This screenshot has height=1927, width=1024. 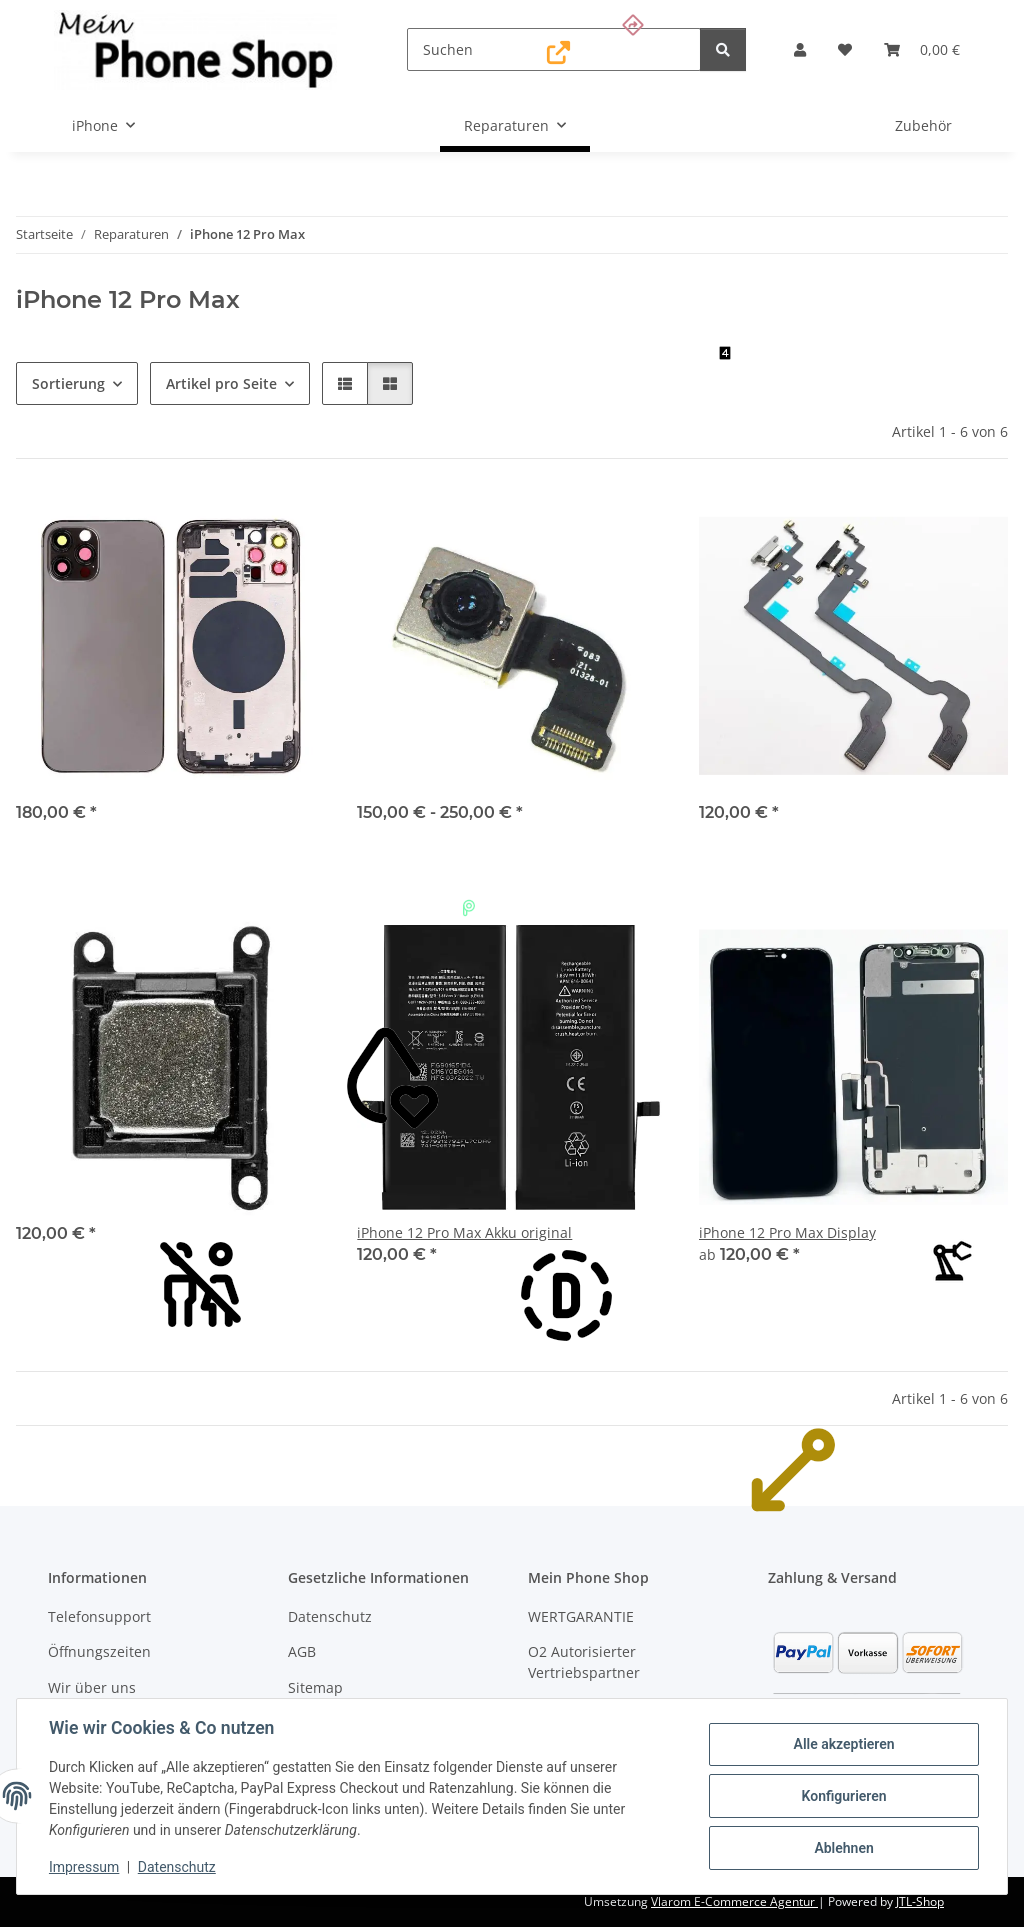 I want to click on indicates step four in a multi-step process, so click(x=725, y=353).